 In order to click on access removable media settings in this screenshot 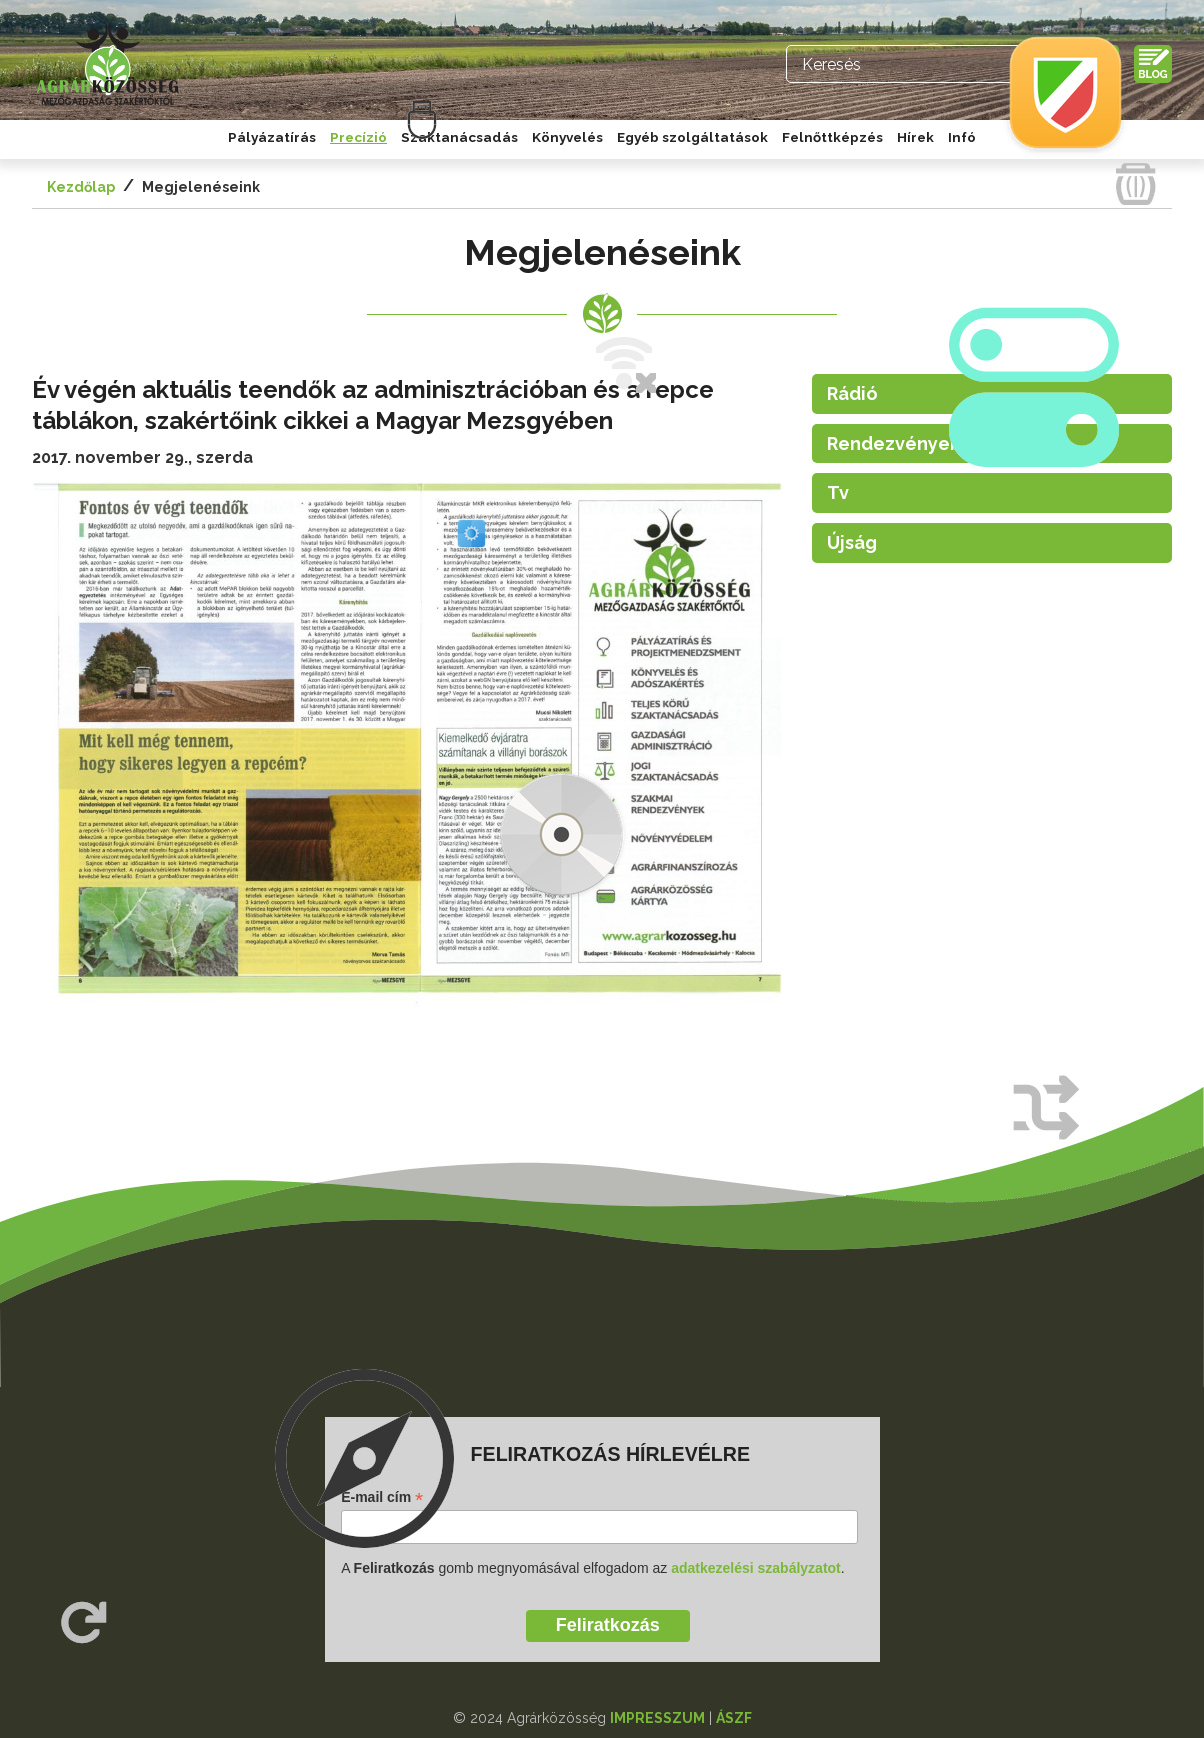, I will do `click(422, 120)`.